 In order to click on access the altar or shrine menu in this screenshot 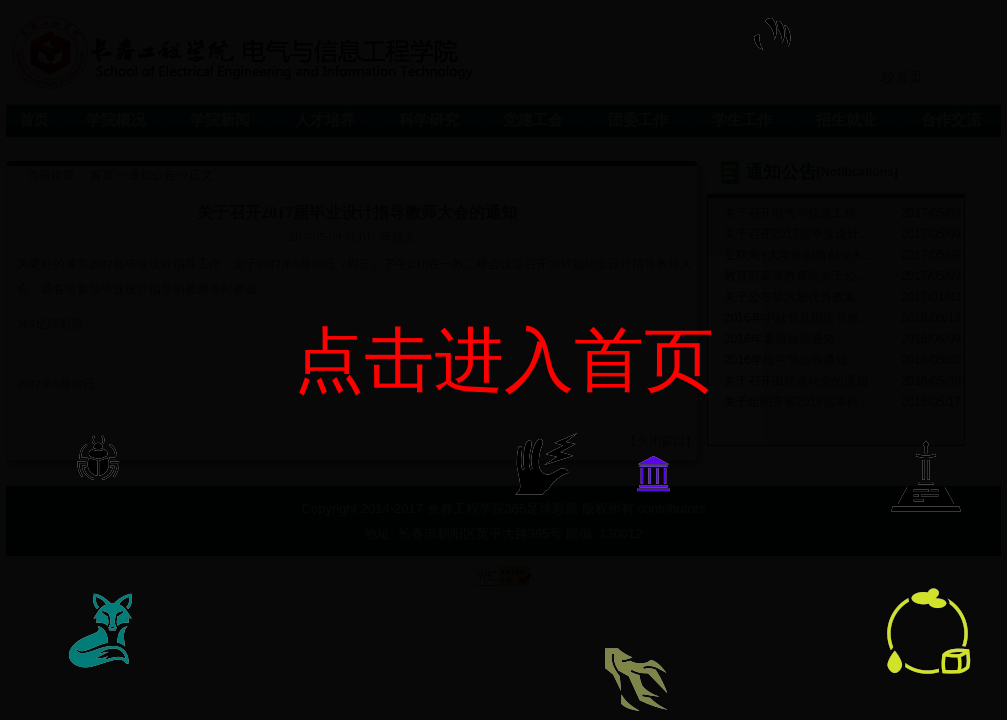, I will do `click(926, 476)`.